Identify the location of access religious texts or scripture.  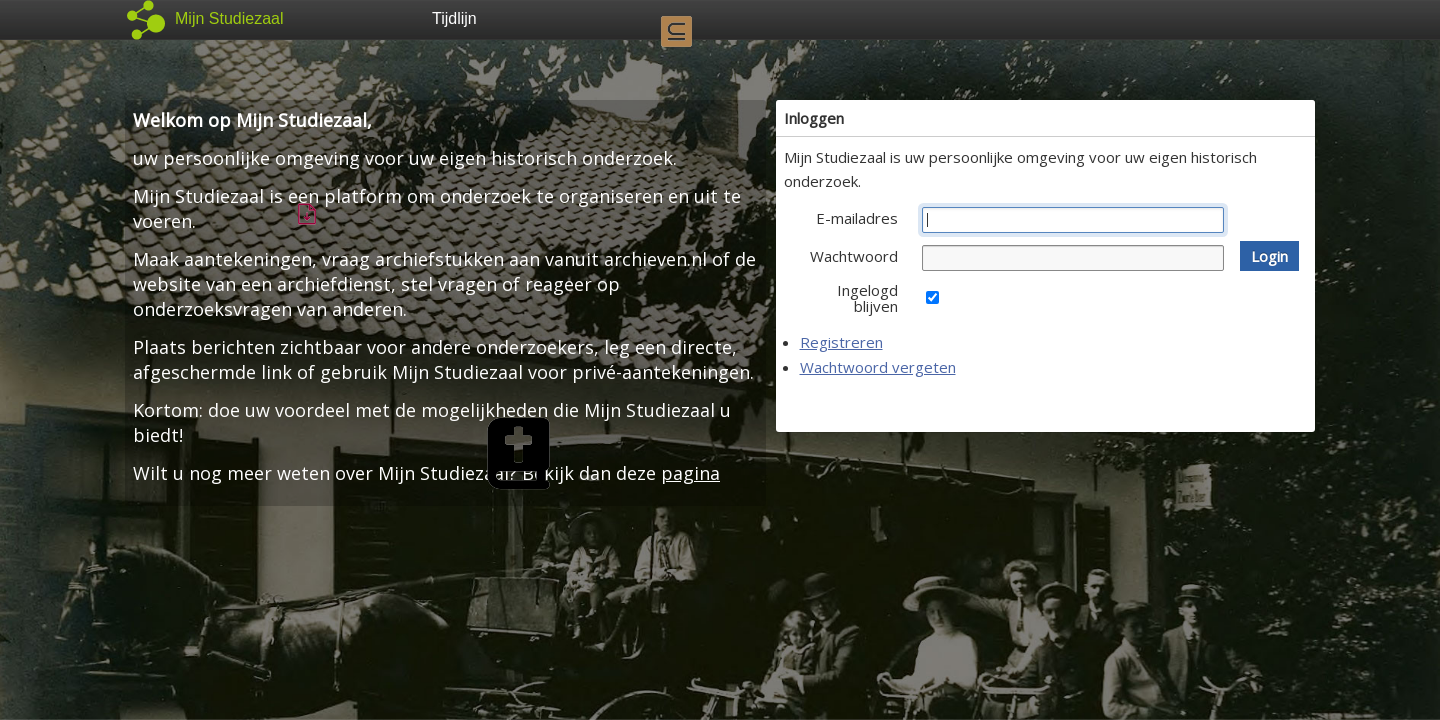
(518, 453).